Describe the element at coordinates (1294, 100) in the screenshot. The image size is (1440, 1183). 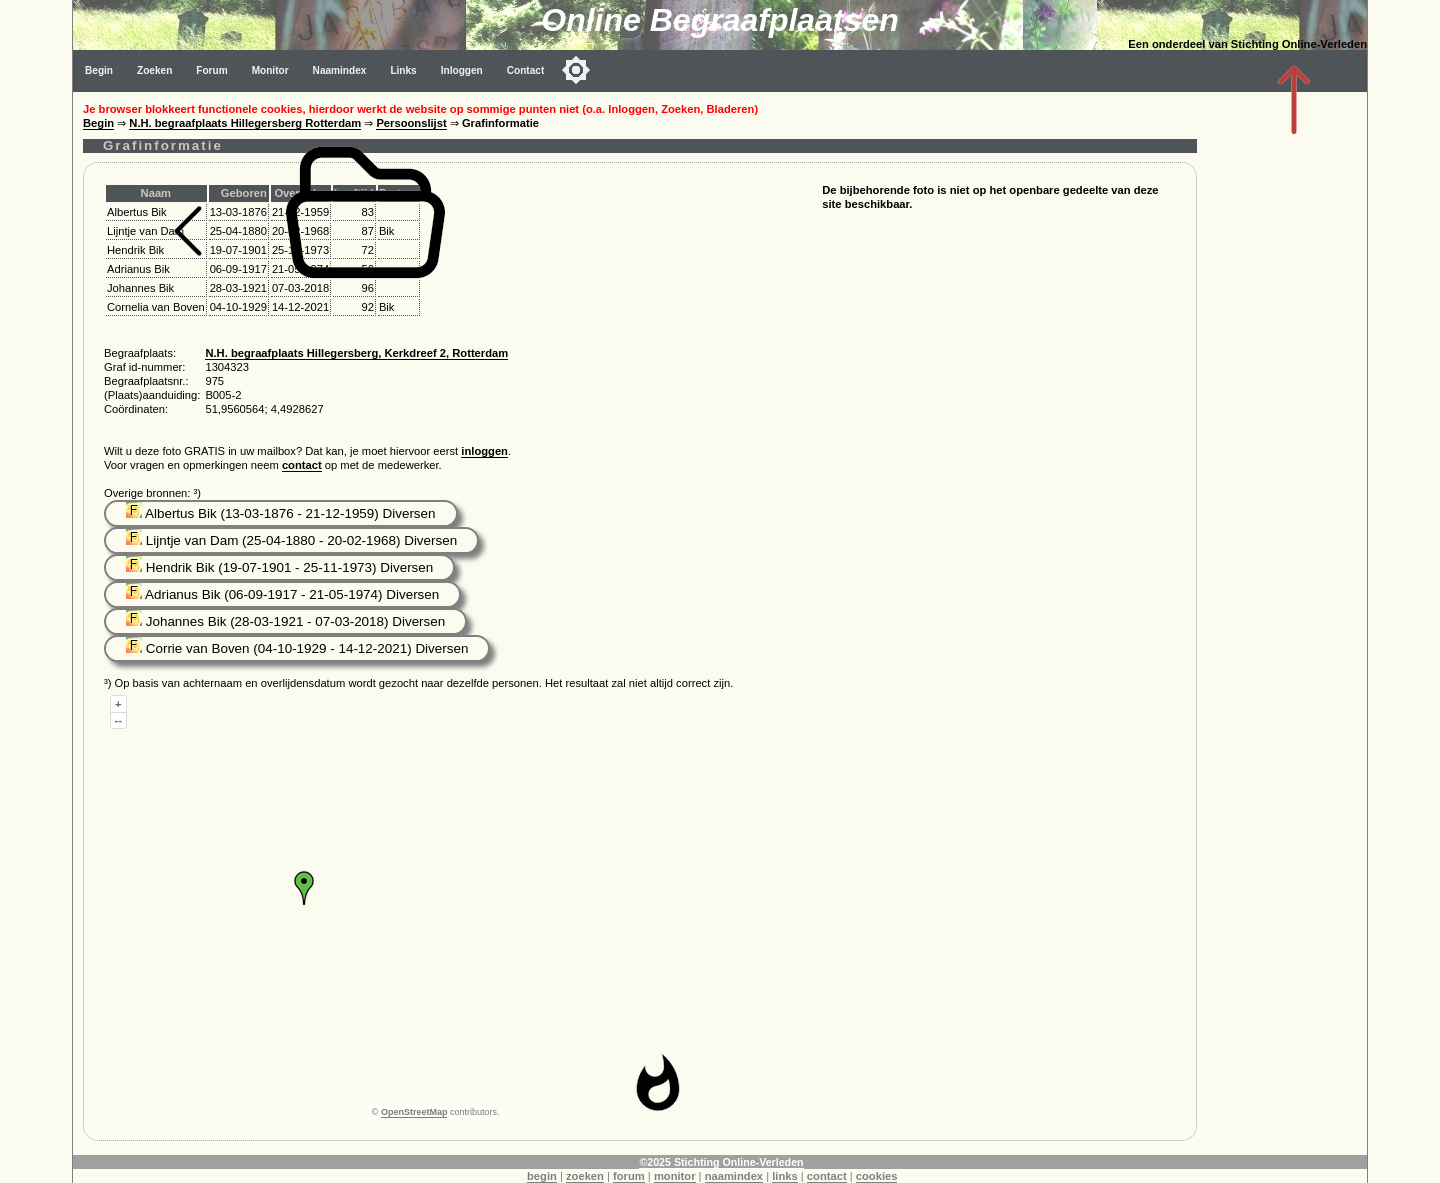
I see `scroll to top of page` at that location.